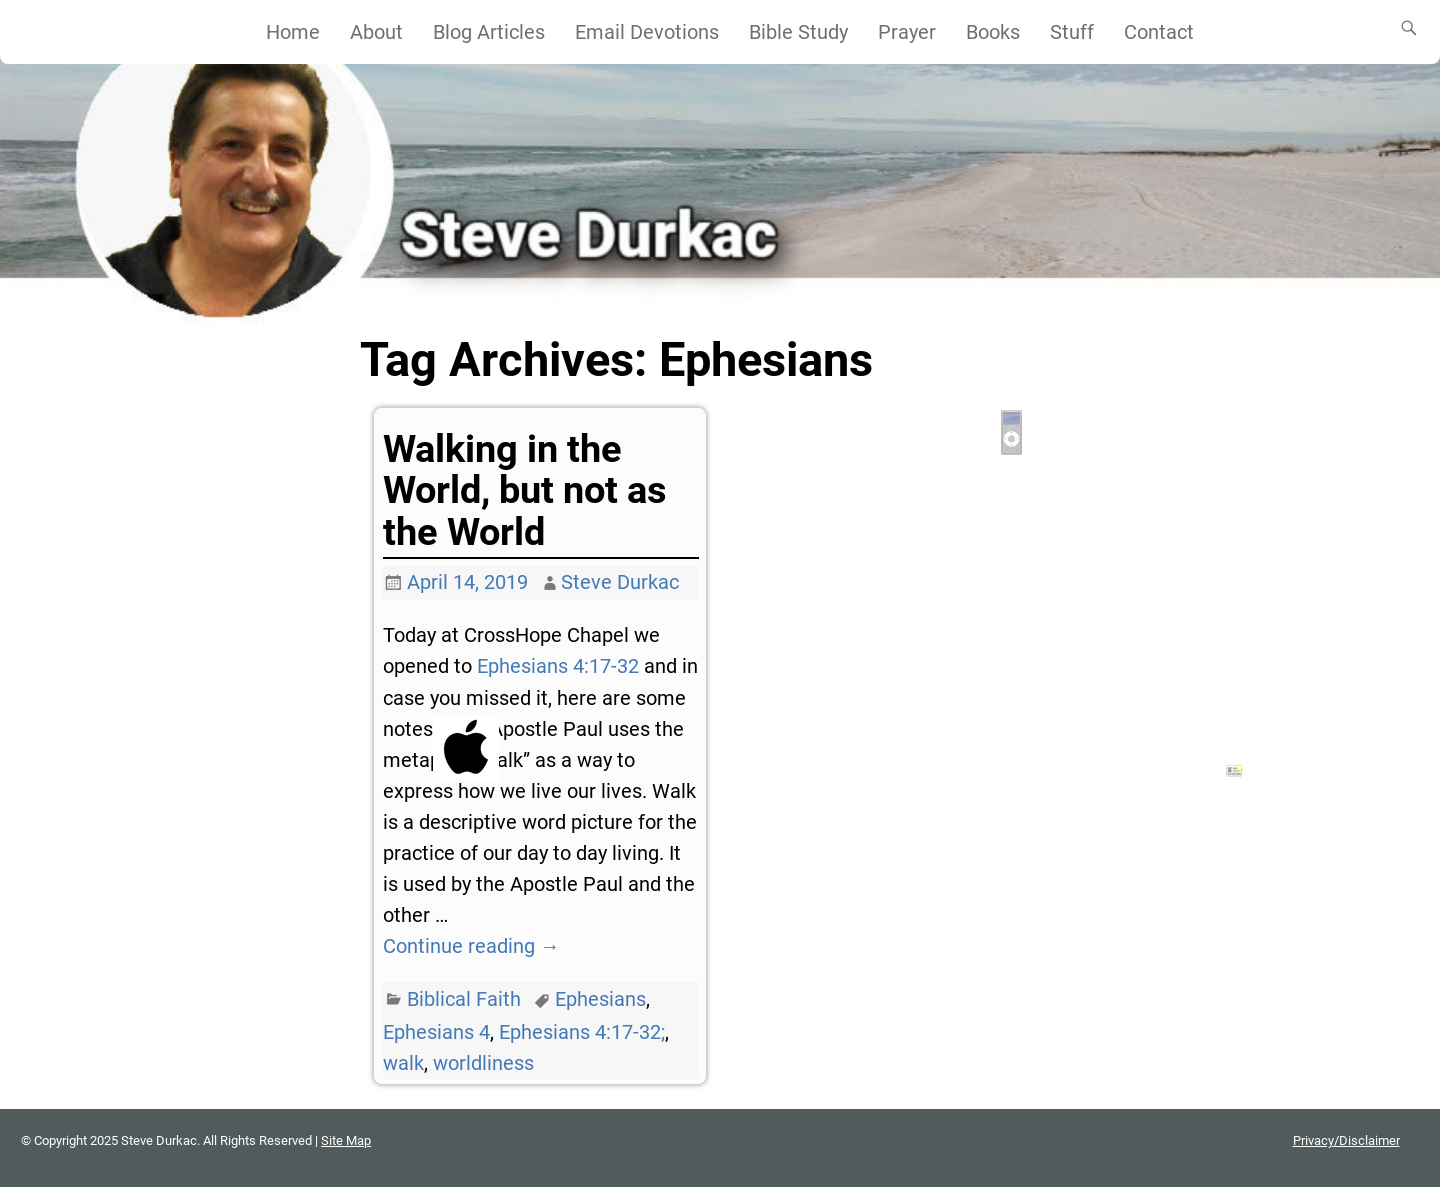 This screenshot has width=1440, height=1187. Describe the element at coordinates (466, 749) in the screenshot. I see `apple system service or background process` at that location.